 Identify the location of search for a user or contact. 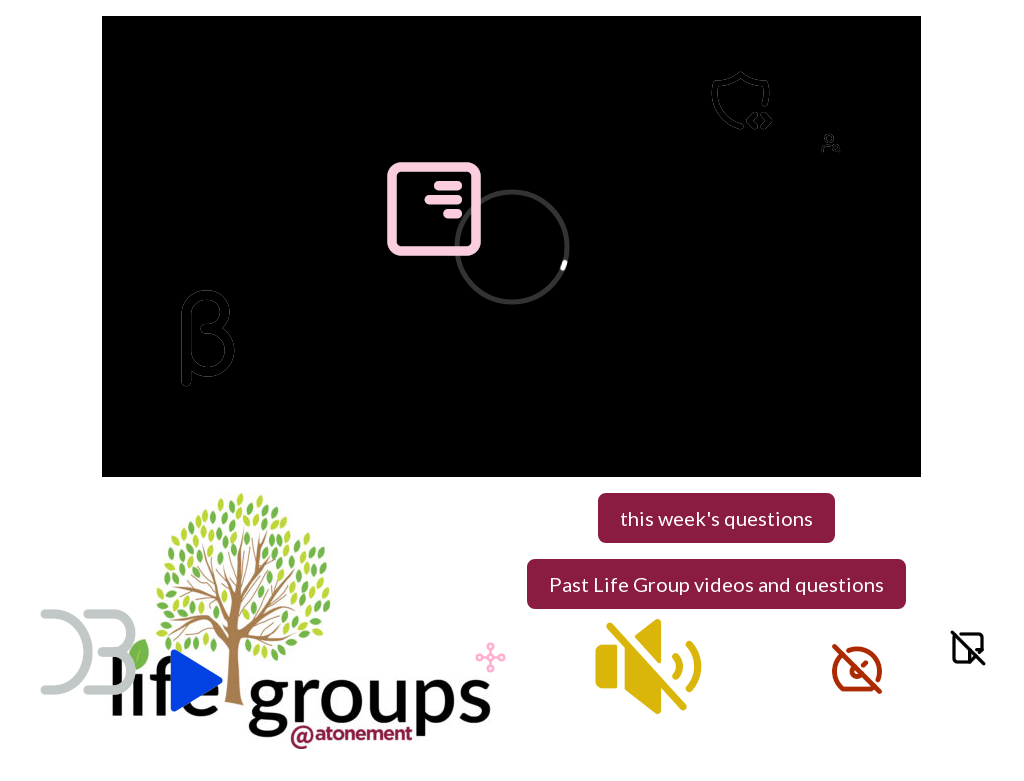
(831, 143).